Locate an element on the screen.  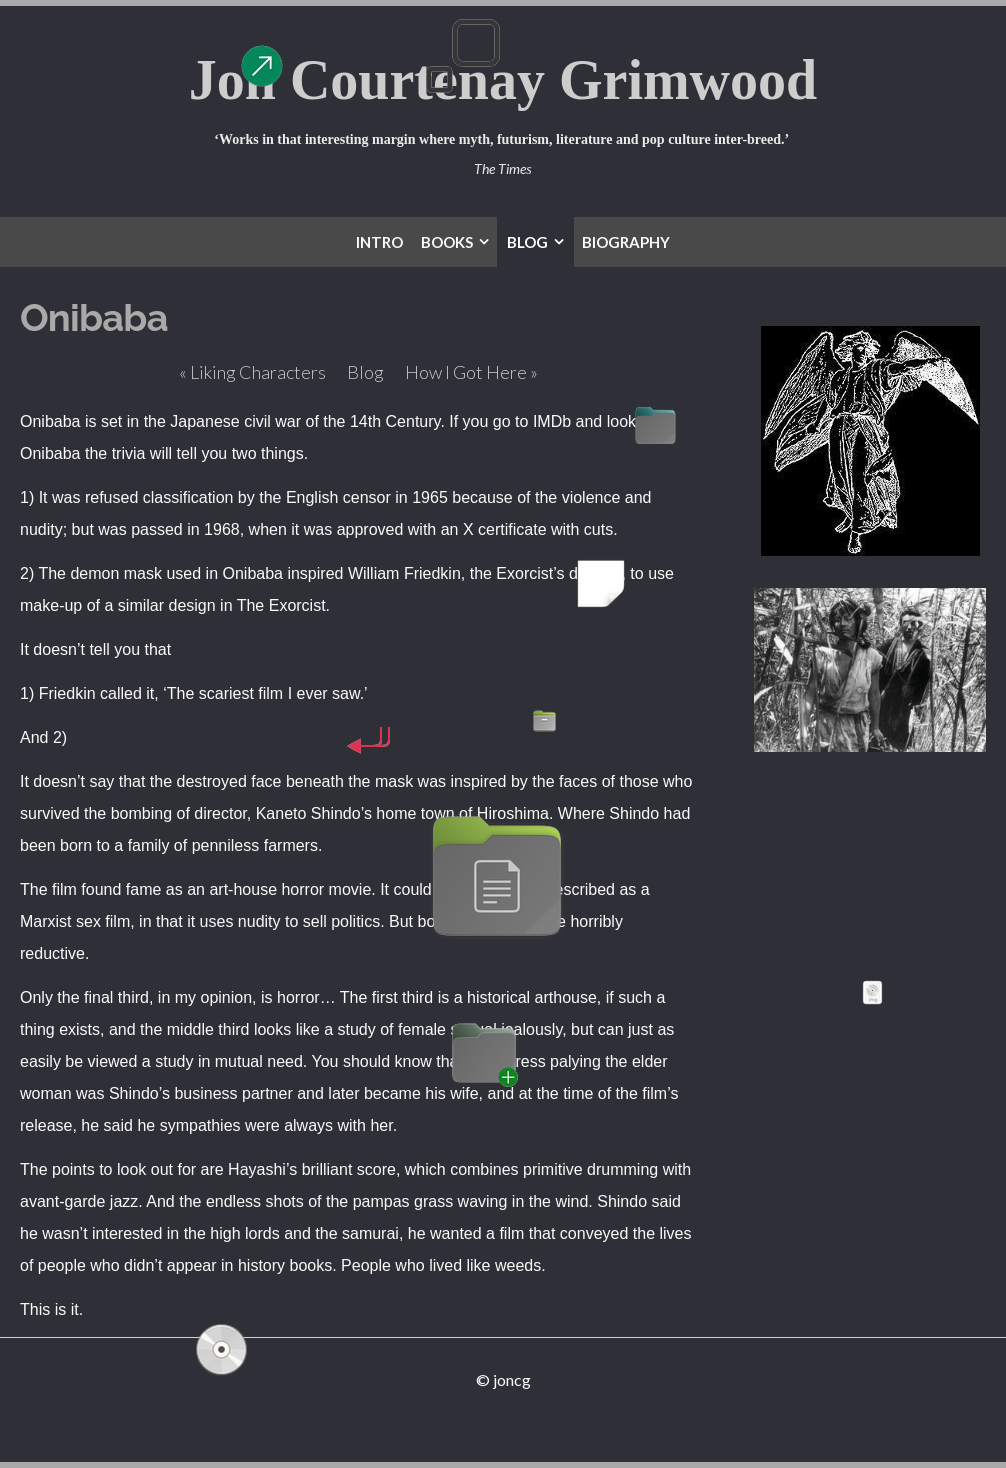
unknown or unrecognized clipping file type is located at coordinates (601, 585).